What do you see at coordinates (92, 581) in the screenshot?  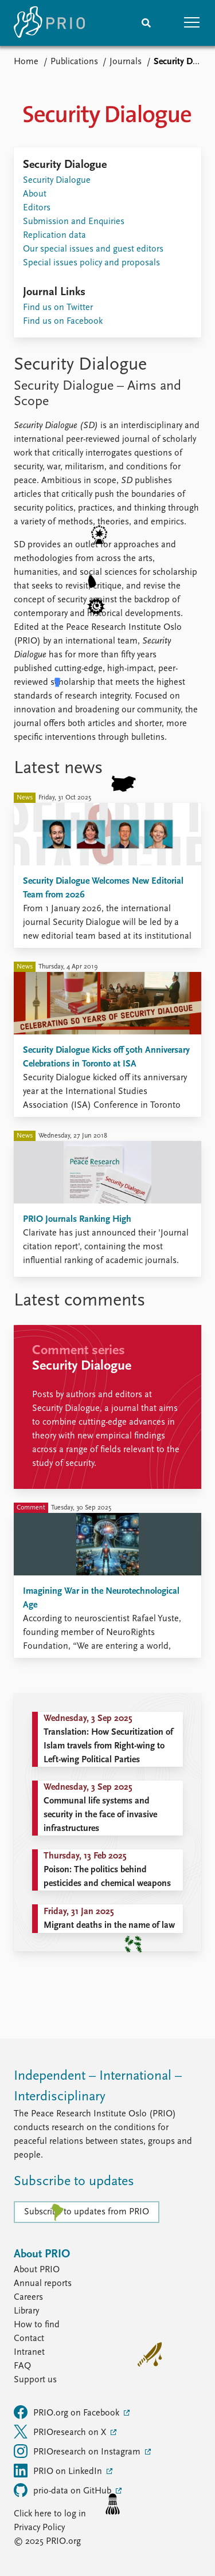 I see `select Sri Lanka as your country or region` at bounding box center [92, 581].